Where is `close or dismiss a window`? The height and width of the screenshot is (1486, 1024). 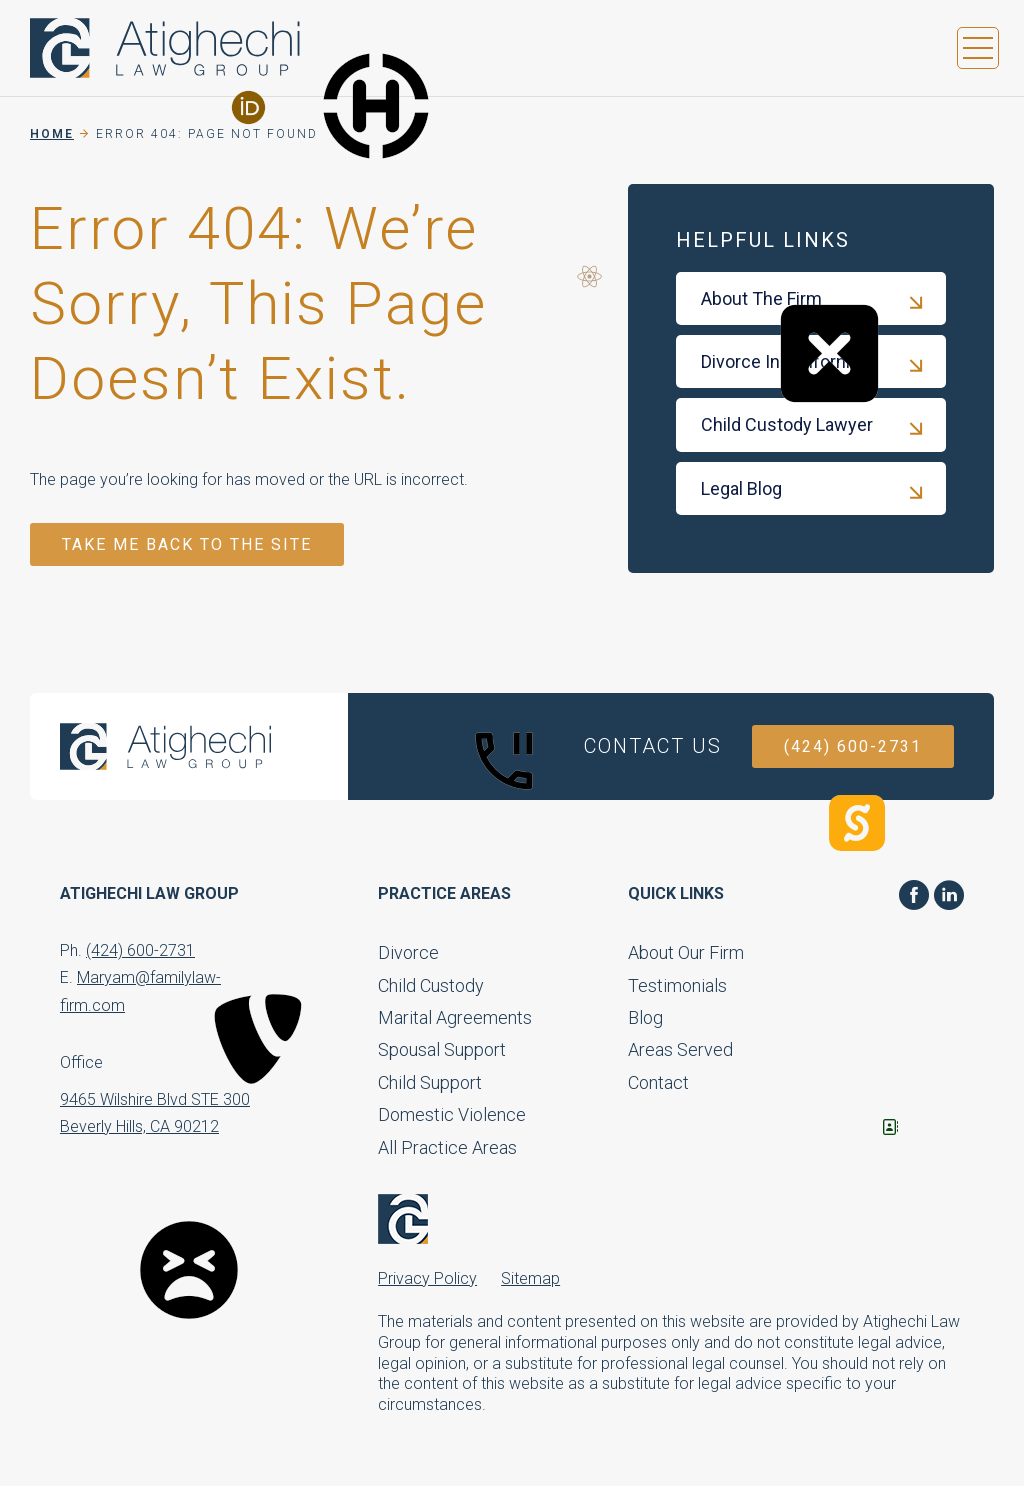
close or dismiss a window is located at coordinates (829, 353).